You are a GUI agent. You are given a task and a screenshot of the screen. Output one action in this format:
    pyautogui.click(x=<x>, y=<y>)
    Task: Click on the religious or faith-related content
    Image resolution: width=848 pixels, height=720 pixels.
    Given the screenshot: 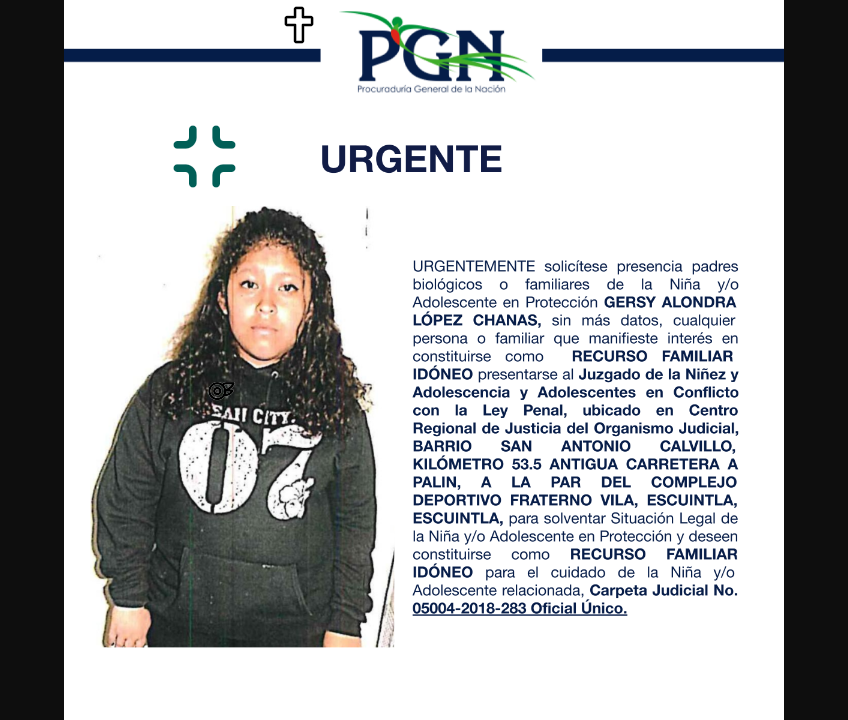 What is the action you would take?
    pyautogui.click(x=299, y=25)
    